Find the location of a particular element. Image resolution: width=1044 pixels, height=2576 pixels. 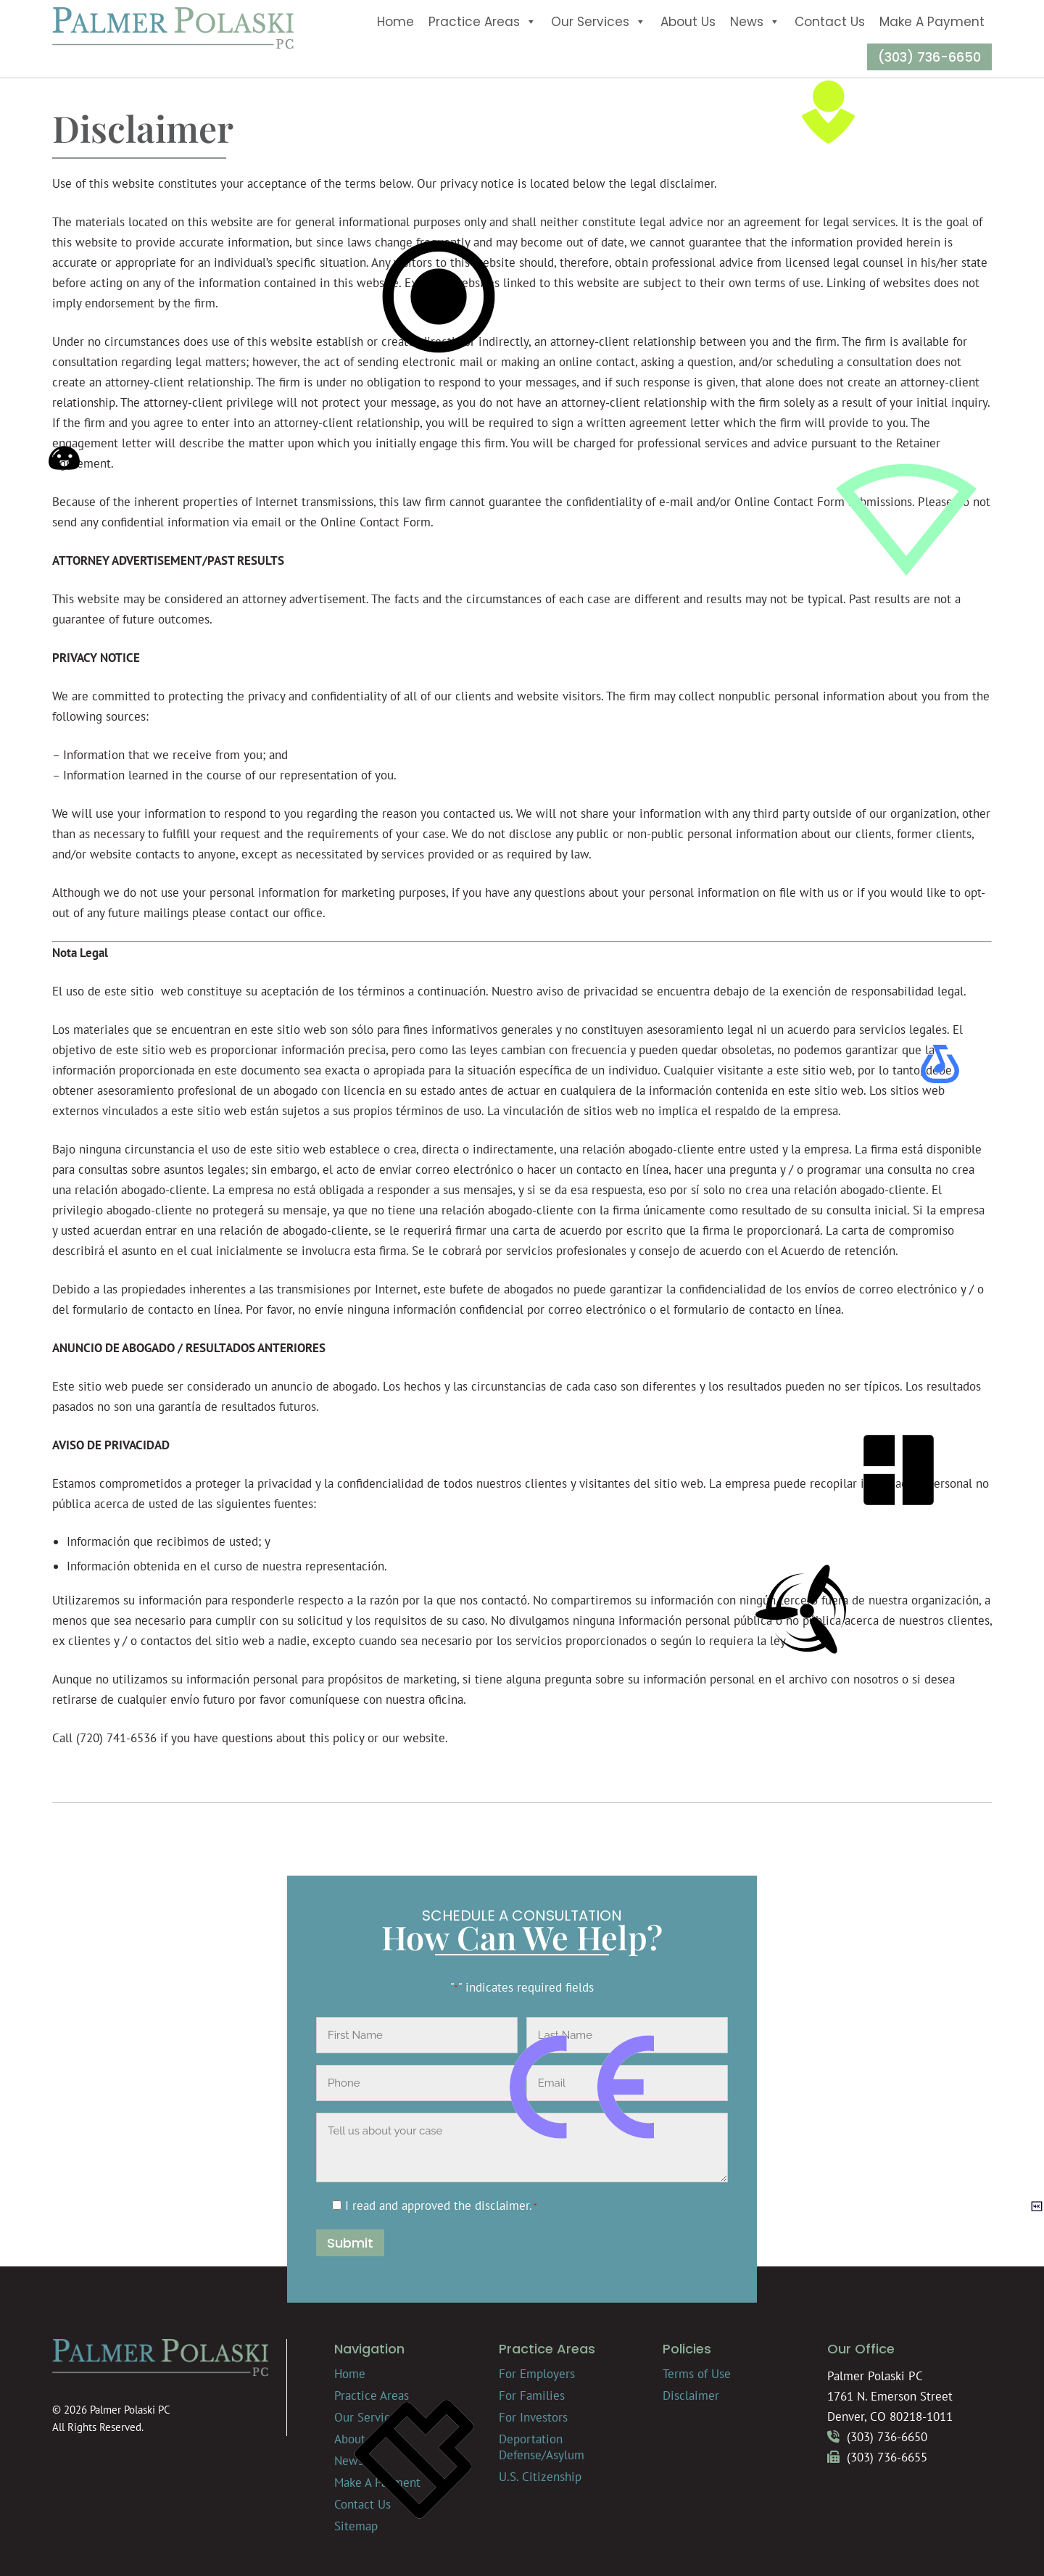

opsgenie incident management platform logo is located at coordinates (828, 112).